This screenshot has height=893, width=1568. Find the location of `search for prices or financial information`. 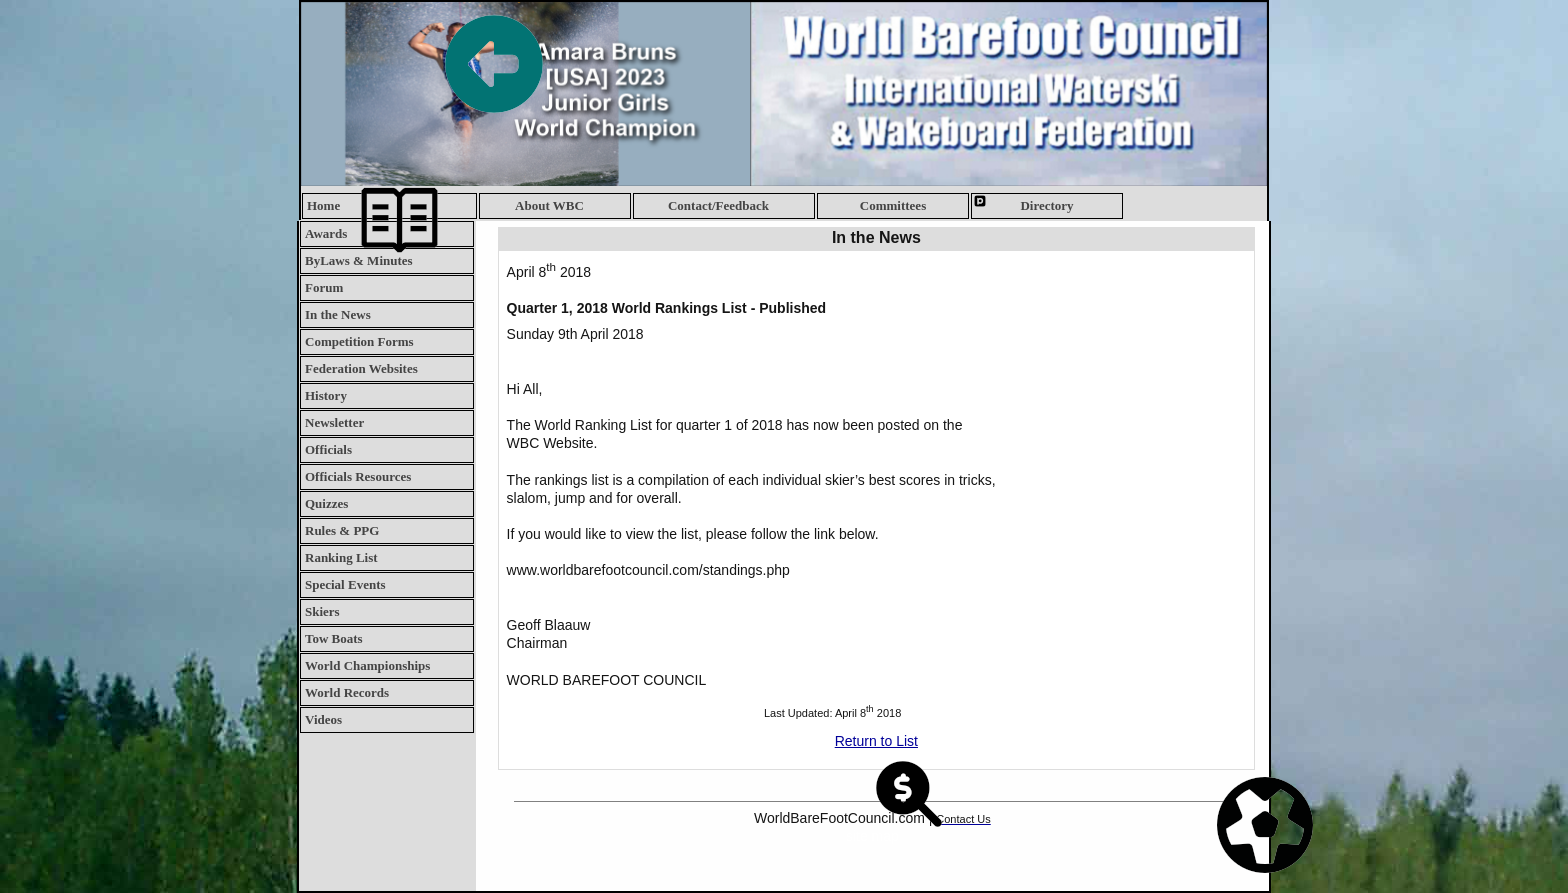

search for prices or financial information is located at coordinates (909, 794).